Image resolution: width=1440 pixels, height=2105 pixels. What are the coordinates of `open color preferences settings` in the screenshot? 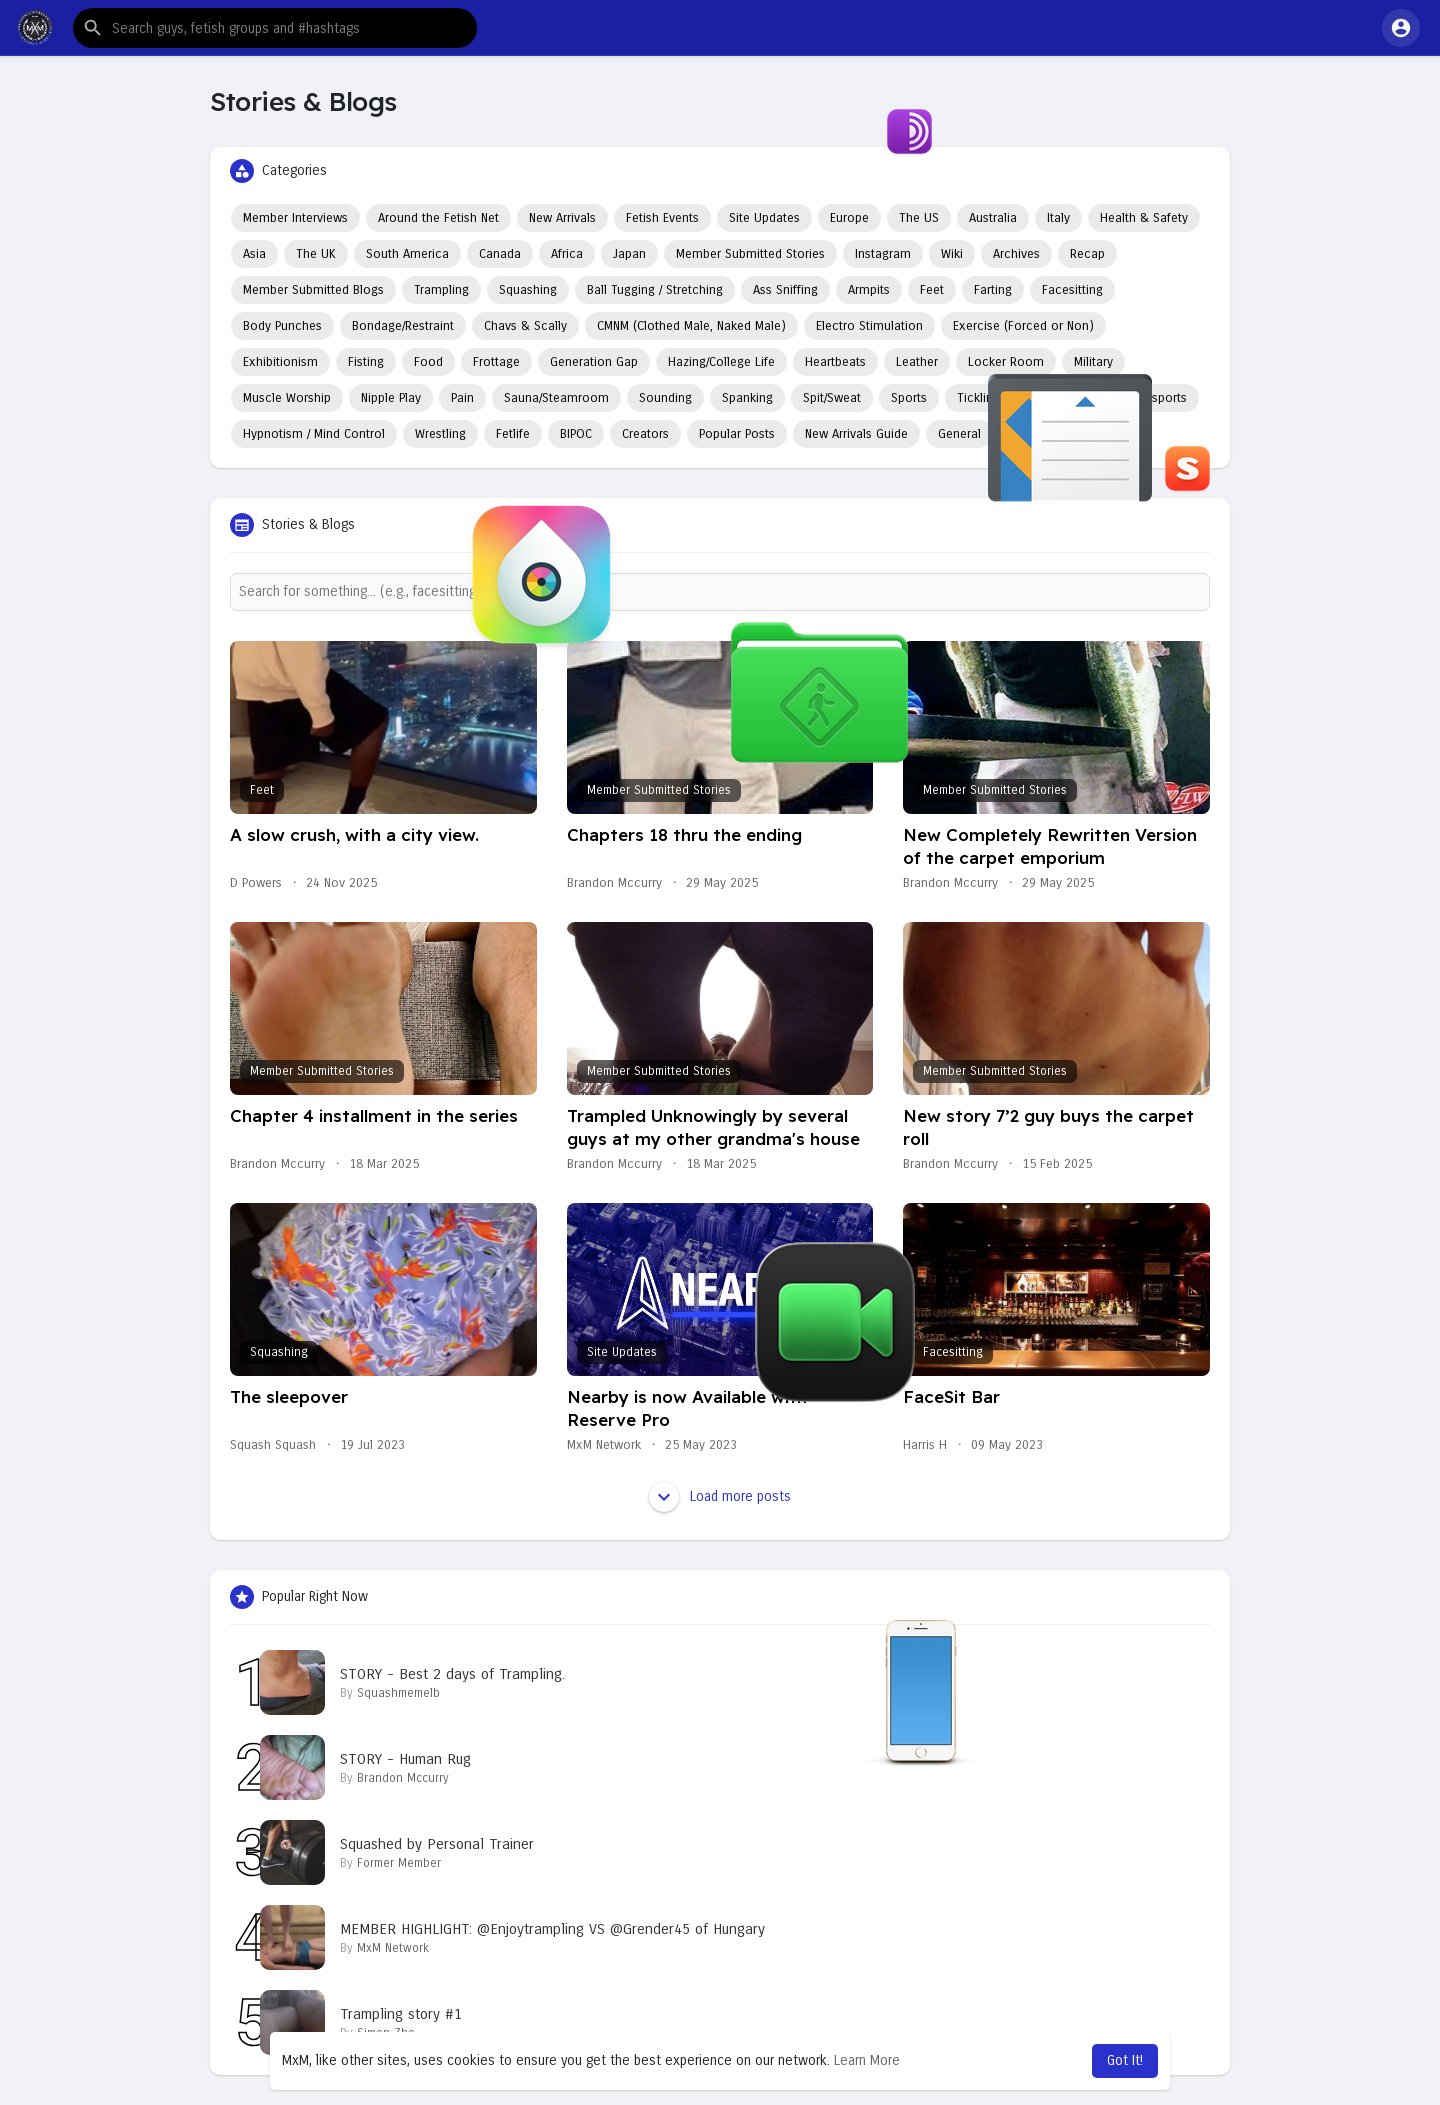 It's located at (541, 574).